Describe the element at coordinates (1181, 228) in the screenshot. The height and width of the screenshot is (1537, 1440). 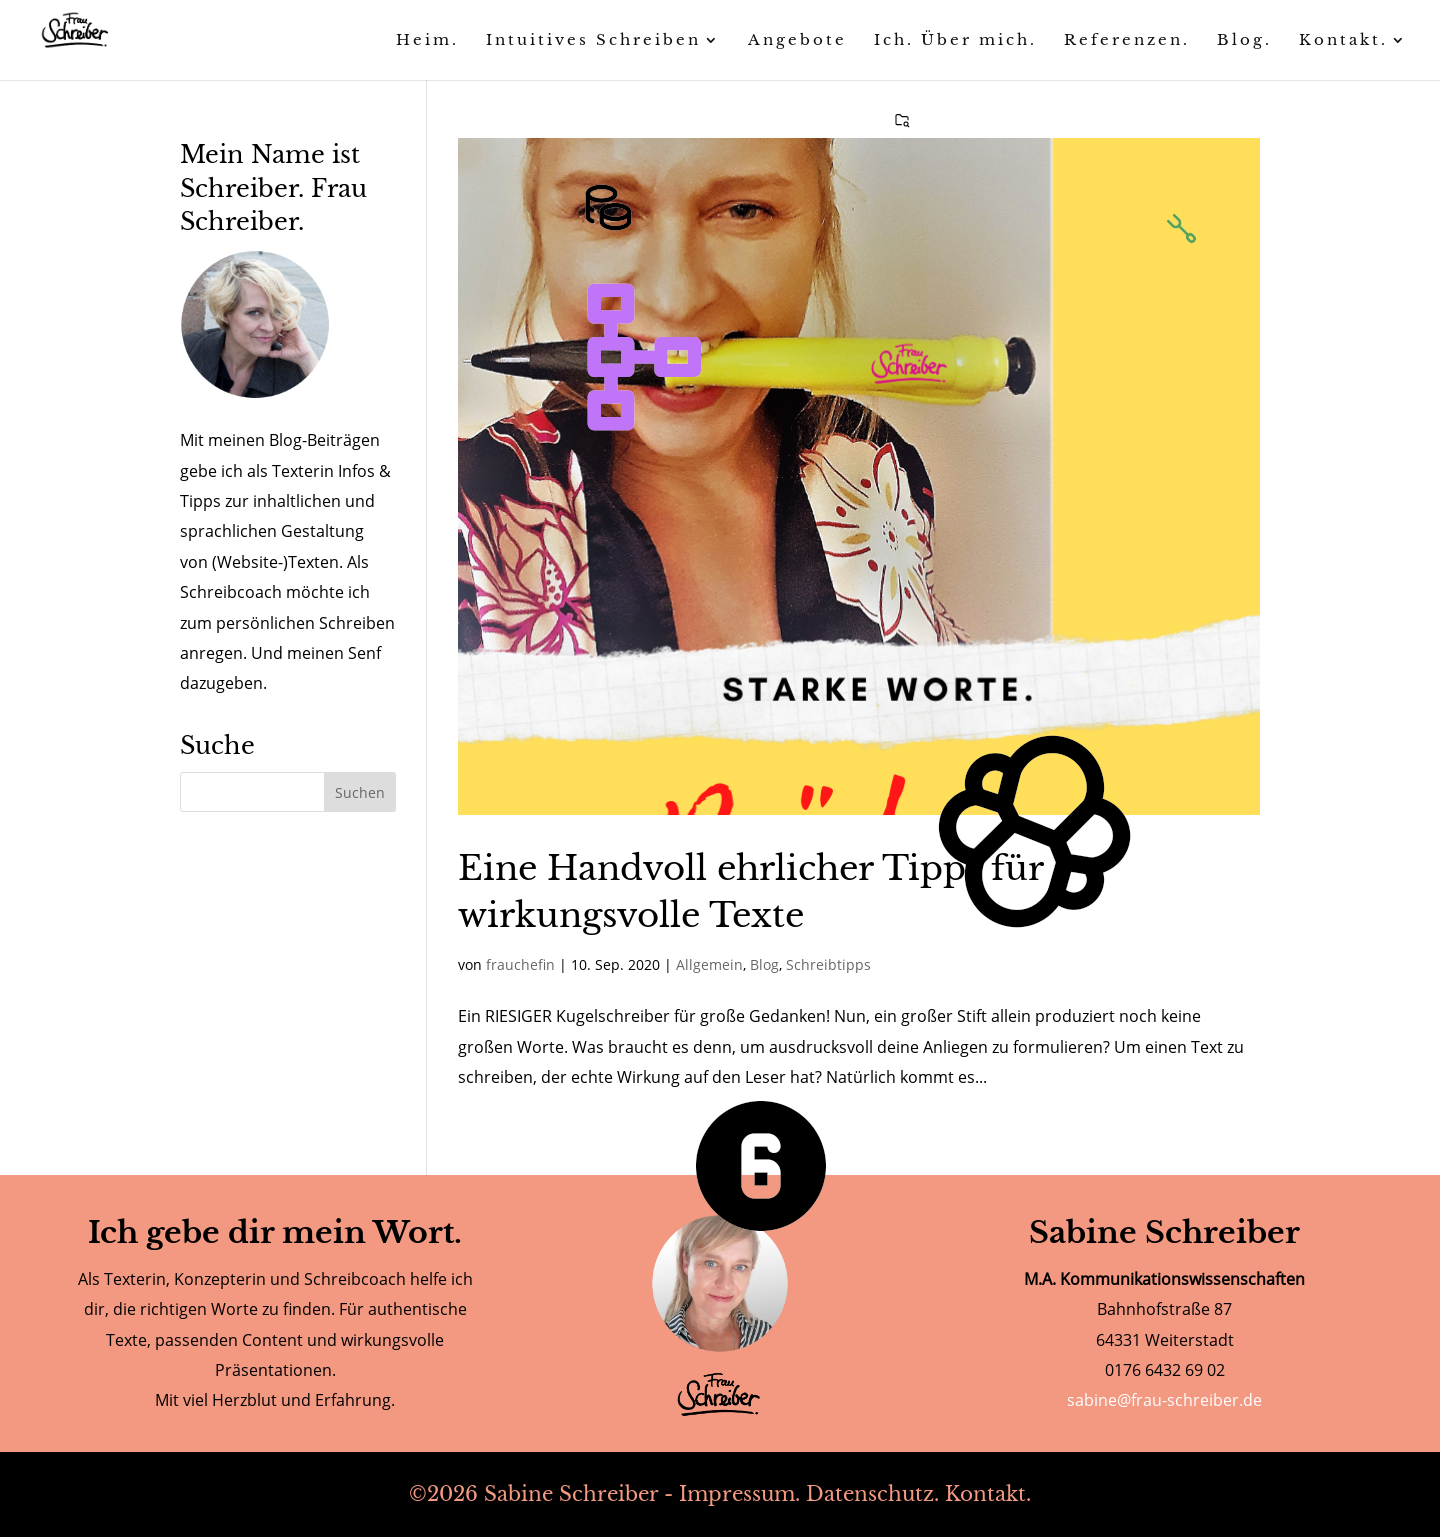
I see `access tool or utility settings` at that location.